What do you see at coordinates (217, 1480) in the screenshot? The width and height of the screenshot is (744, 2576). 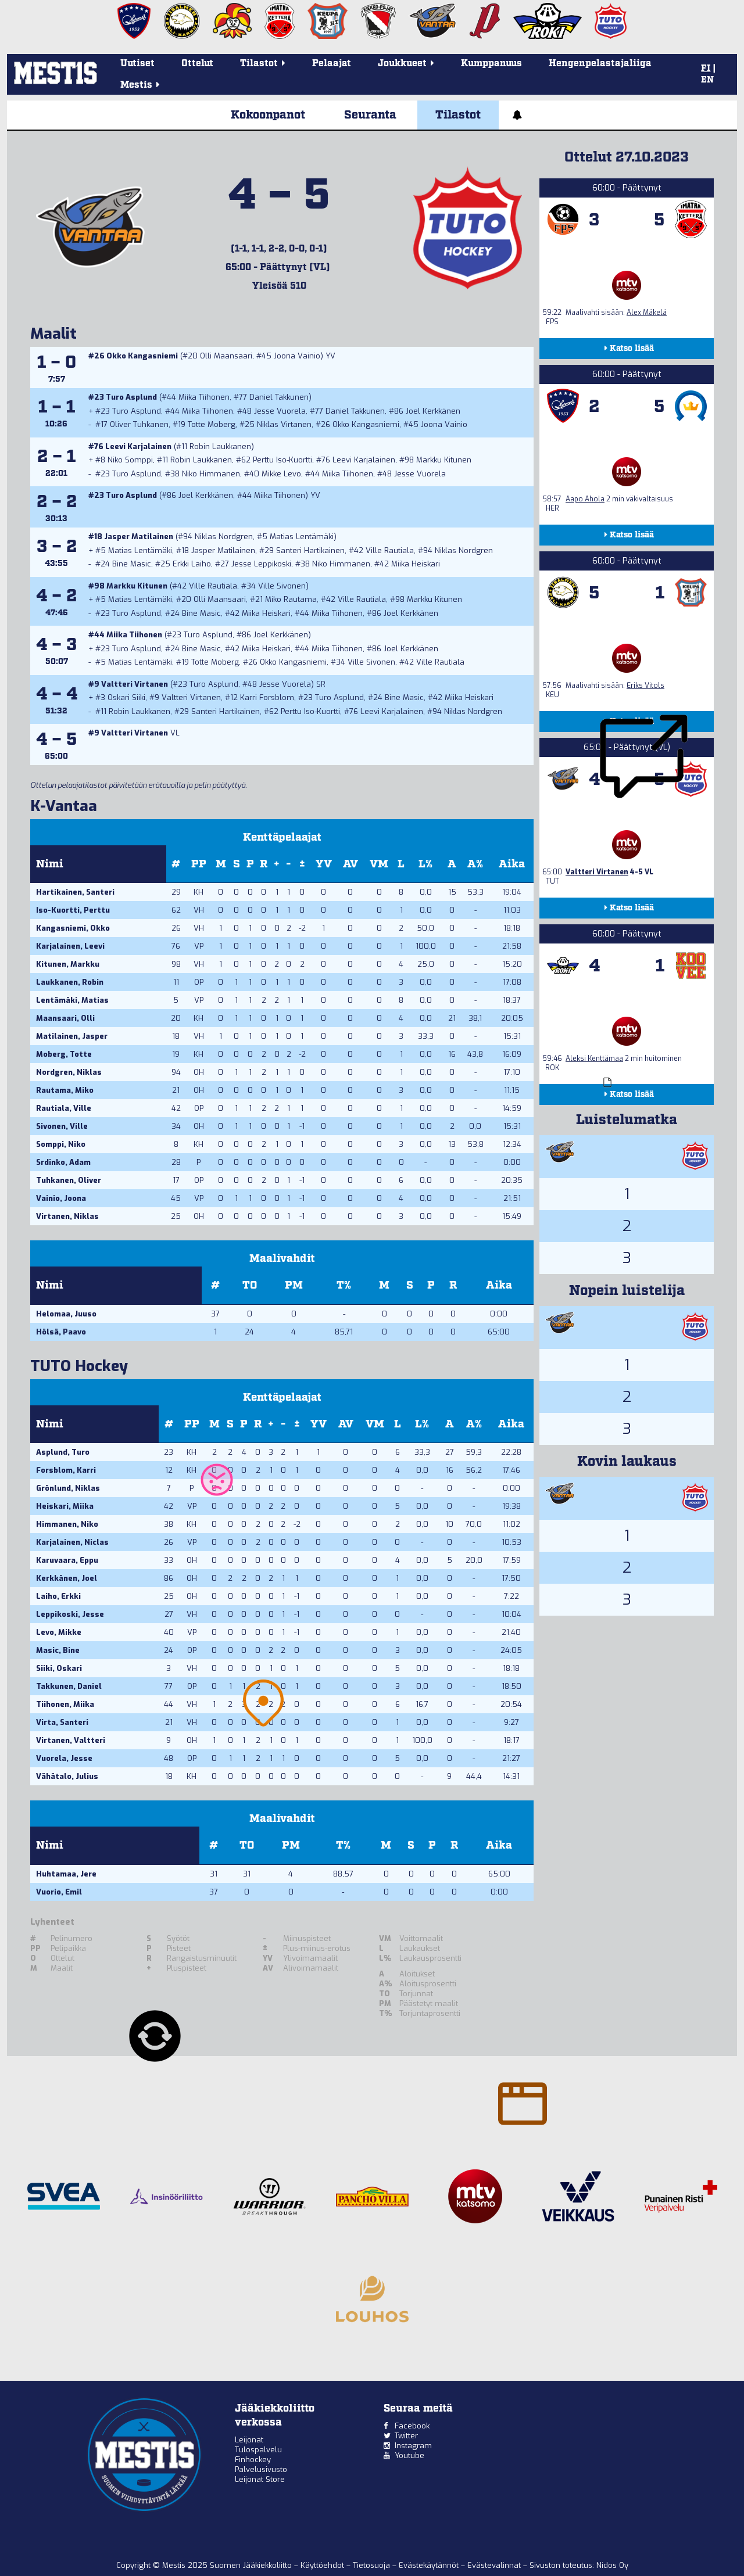 I see `react with anger to a post or message` at bounding box center [217, 1480].